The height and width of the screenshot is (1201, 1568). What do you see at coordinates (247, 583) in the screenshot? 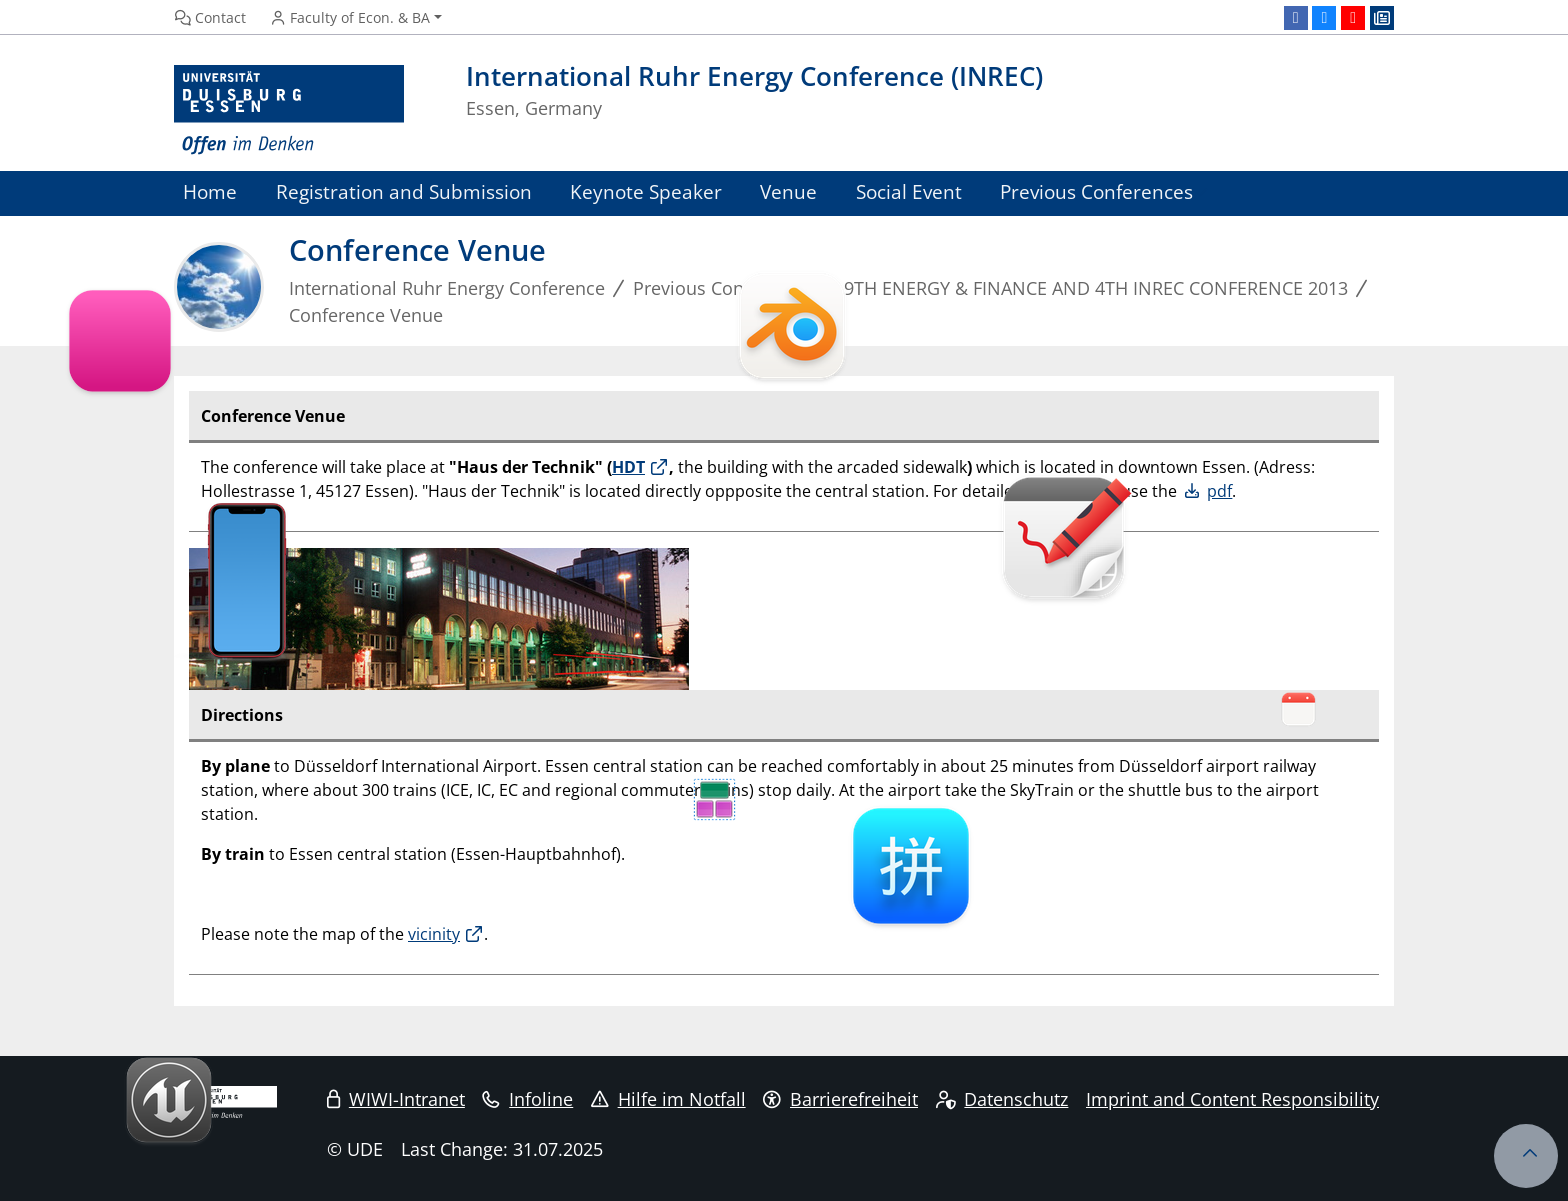
I see `iPhone 11 device icon` at bounding box center [247, 583].